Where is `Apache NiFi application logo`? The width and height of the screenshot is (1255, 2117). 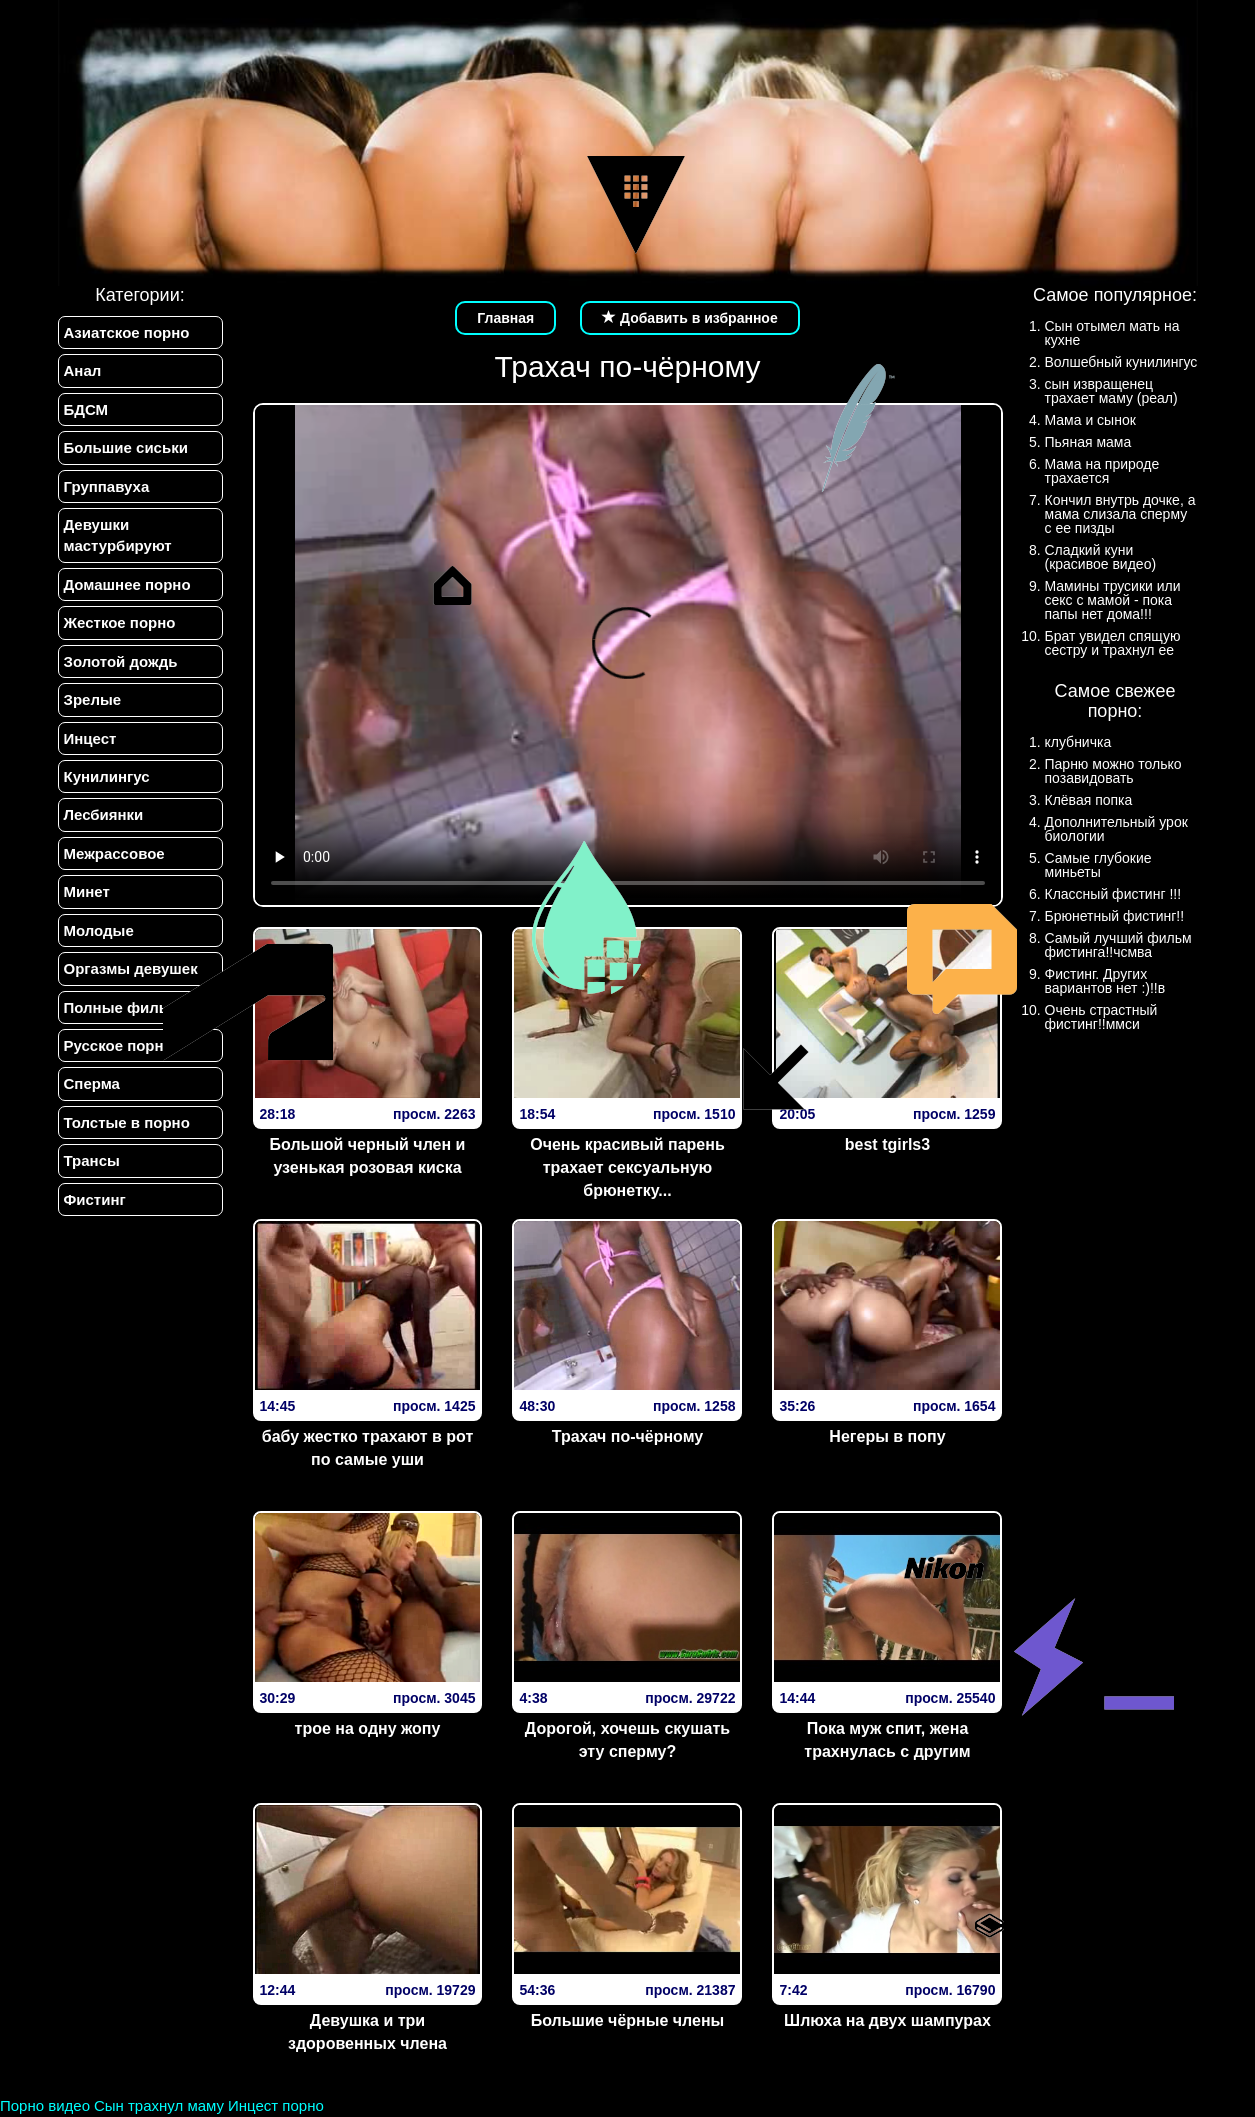
Apache NiFi application logo is located at coordinates (586, 917).